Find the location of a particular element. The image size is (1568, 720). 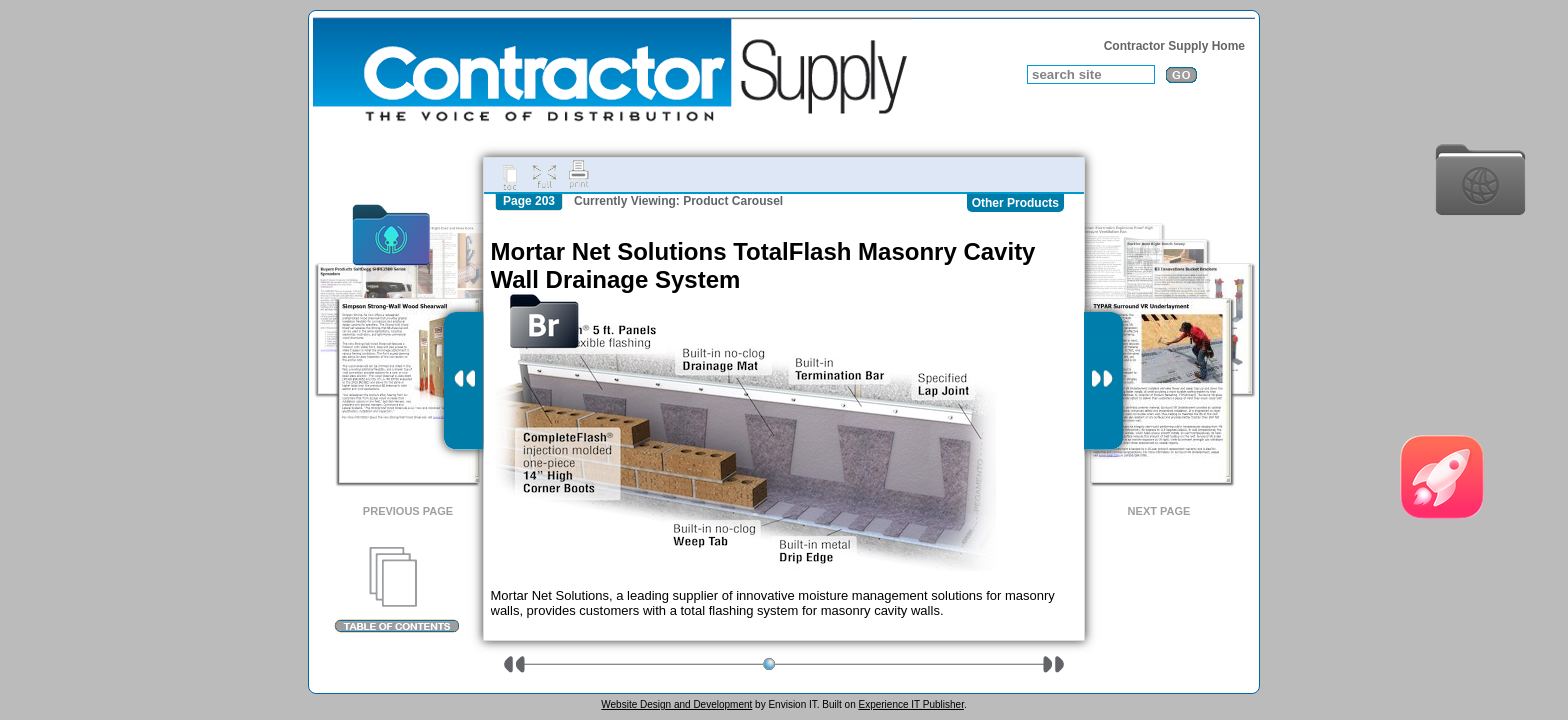

open folder containing GitKraken projects is located at coordinates (391, 237).